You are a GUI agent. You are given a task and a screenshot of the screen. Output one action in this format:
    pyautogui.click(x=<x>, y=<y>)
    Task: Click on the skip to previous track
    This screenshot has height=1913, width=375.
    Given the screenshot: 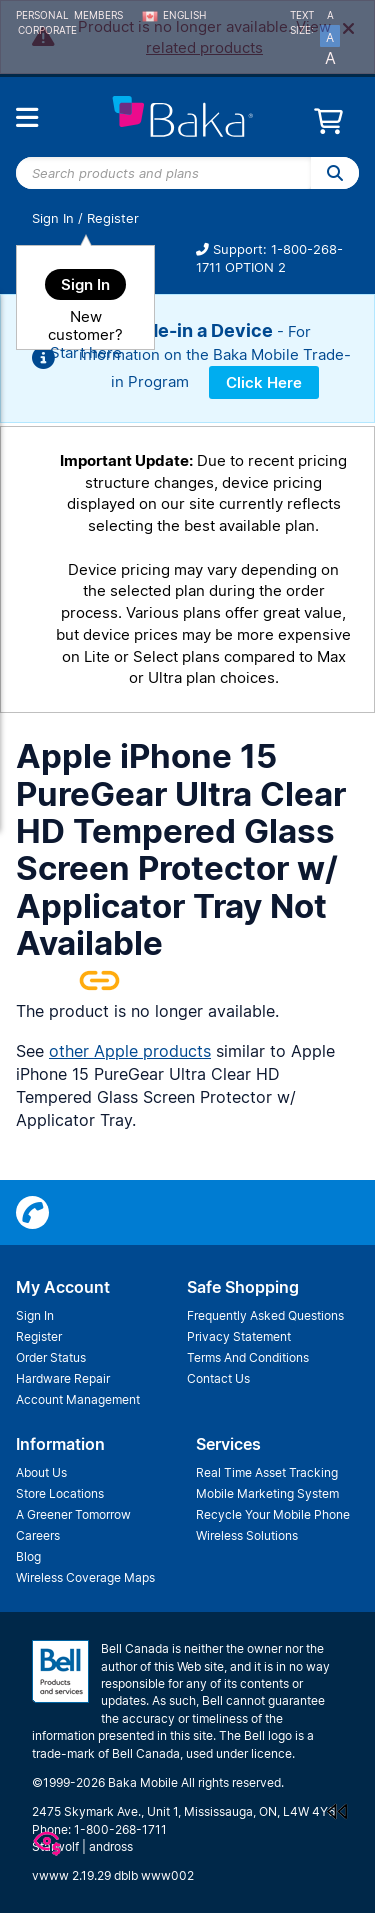 What is the action you would take?
    pyautogui.click(x=337, y=1811)
    